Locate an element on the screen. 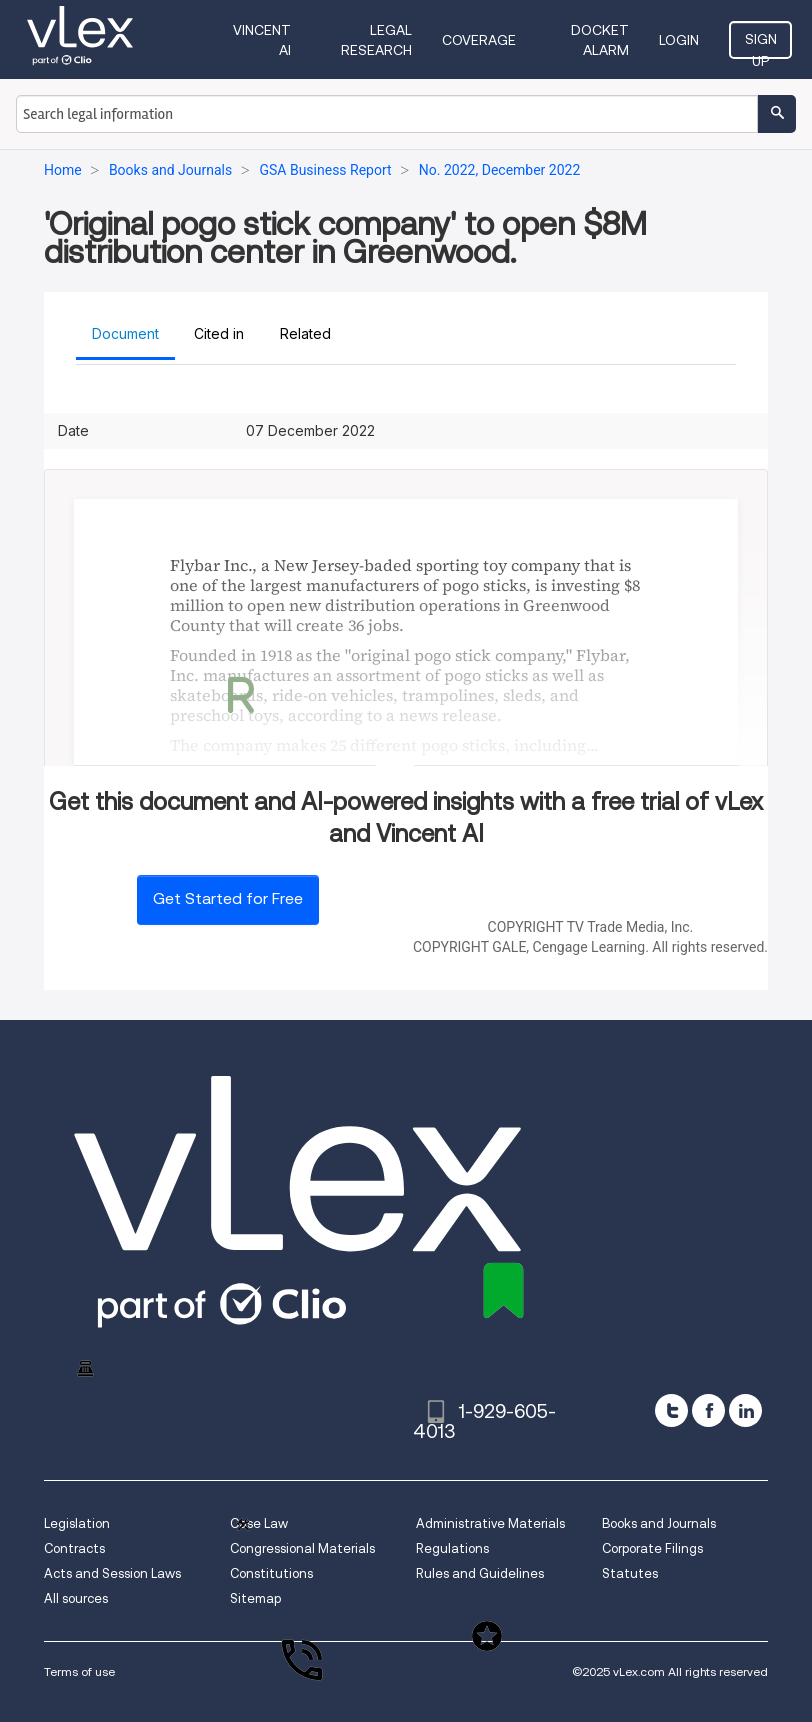  indicates page or feature under construction is located at coordinates (243, 1525).